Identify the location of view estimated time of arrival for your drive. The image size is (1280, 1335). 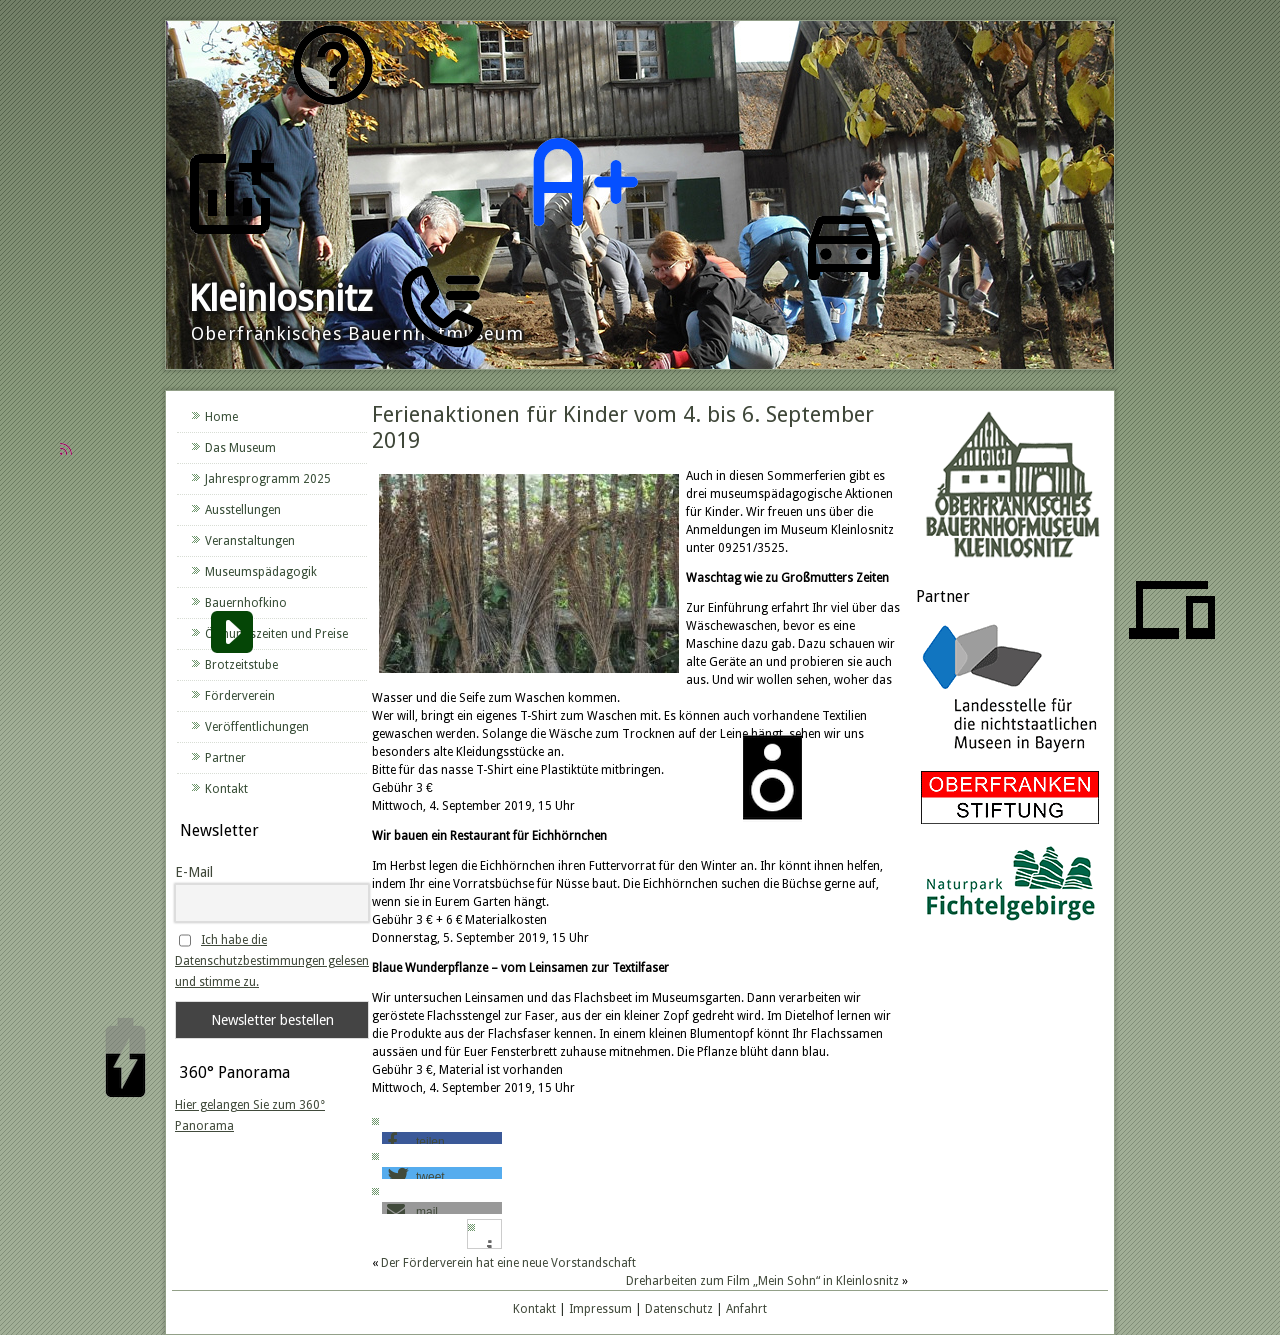
(844, 248).